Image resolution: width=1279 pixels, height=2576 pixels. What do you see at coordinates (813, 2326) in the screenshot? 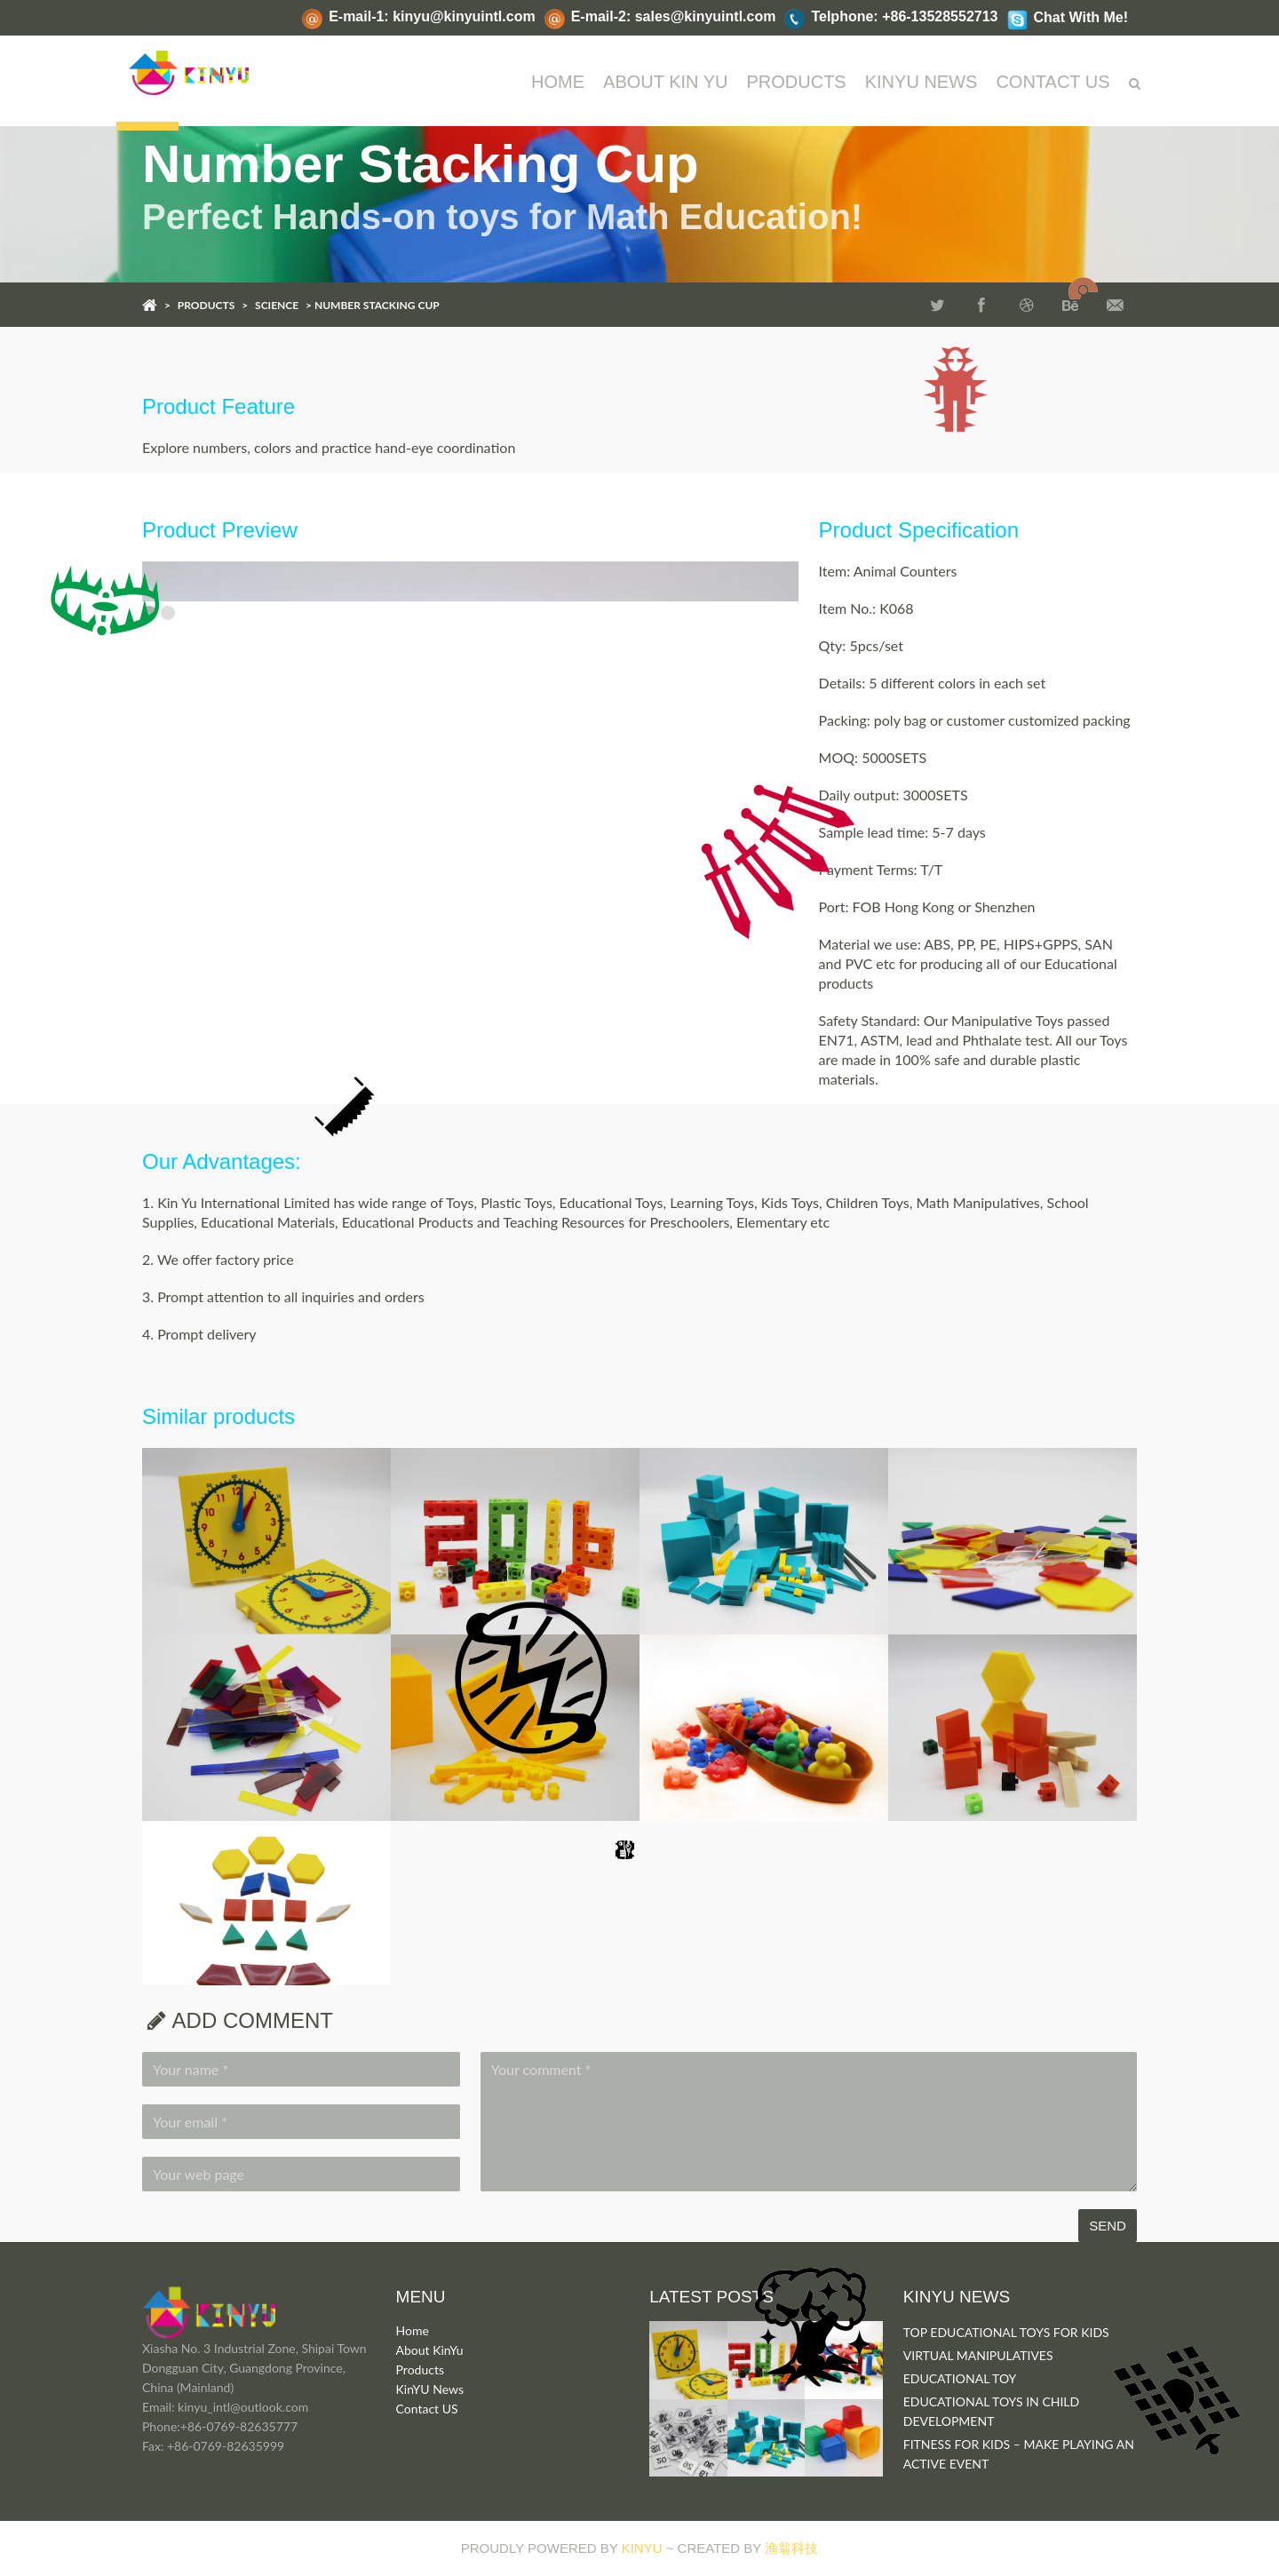
I see `holy oak tree icon for fantasy or RPG game element` at bounding box center [813, 2326].